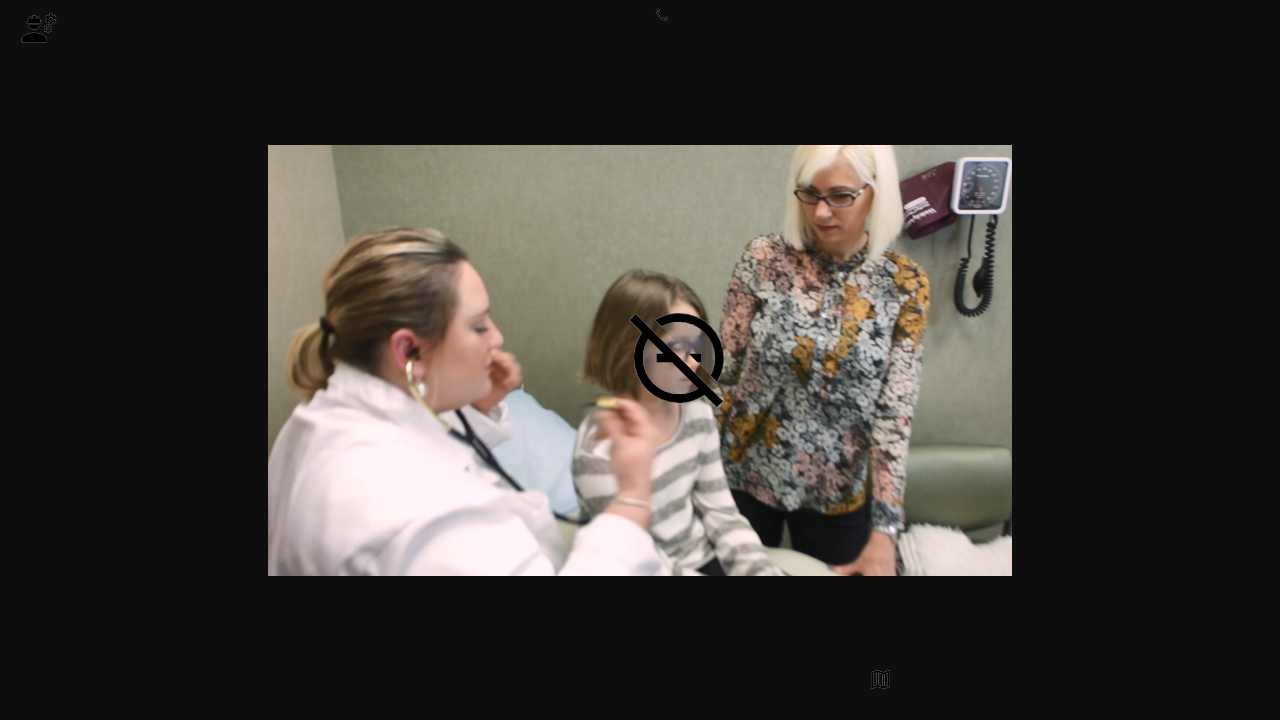 The height and width of the screenshot is (720, 1280). Describe the element at coordinates (880, 679) in the screenshot. I see `open map view` at that location.